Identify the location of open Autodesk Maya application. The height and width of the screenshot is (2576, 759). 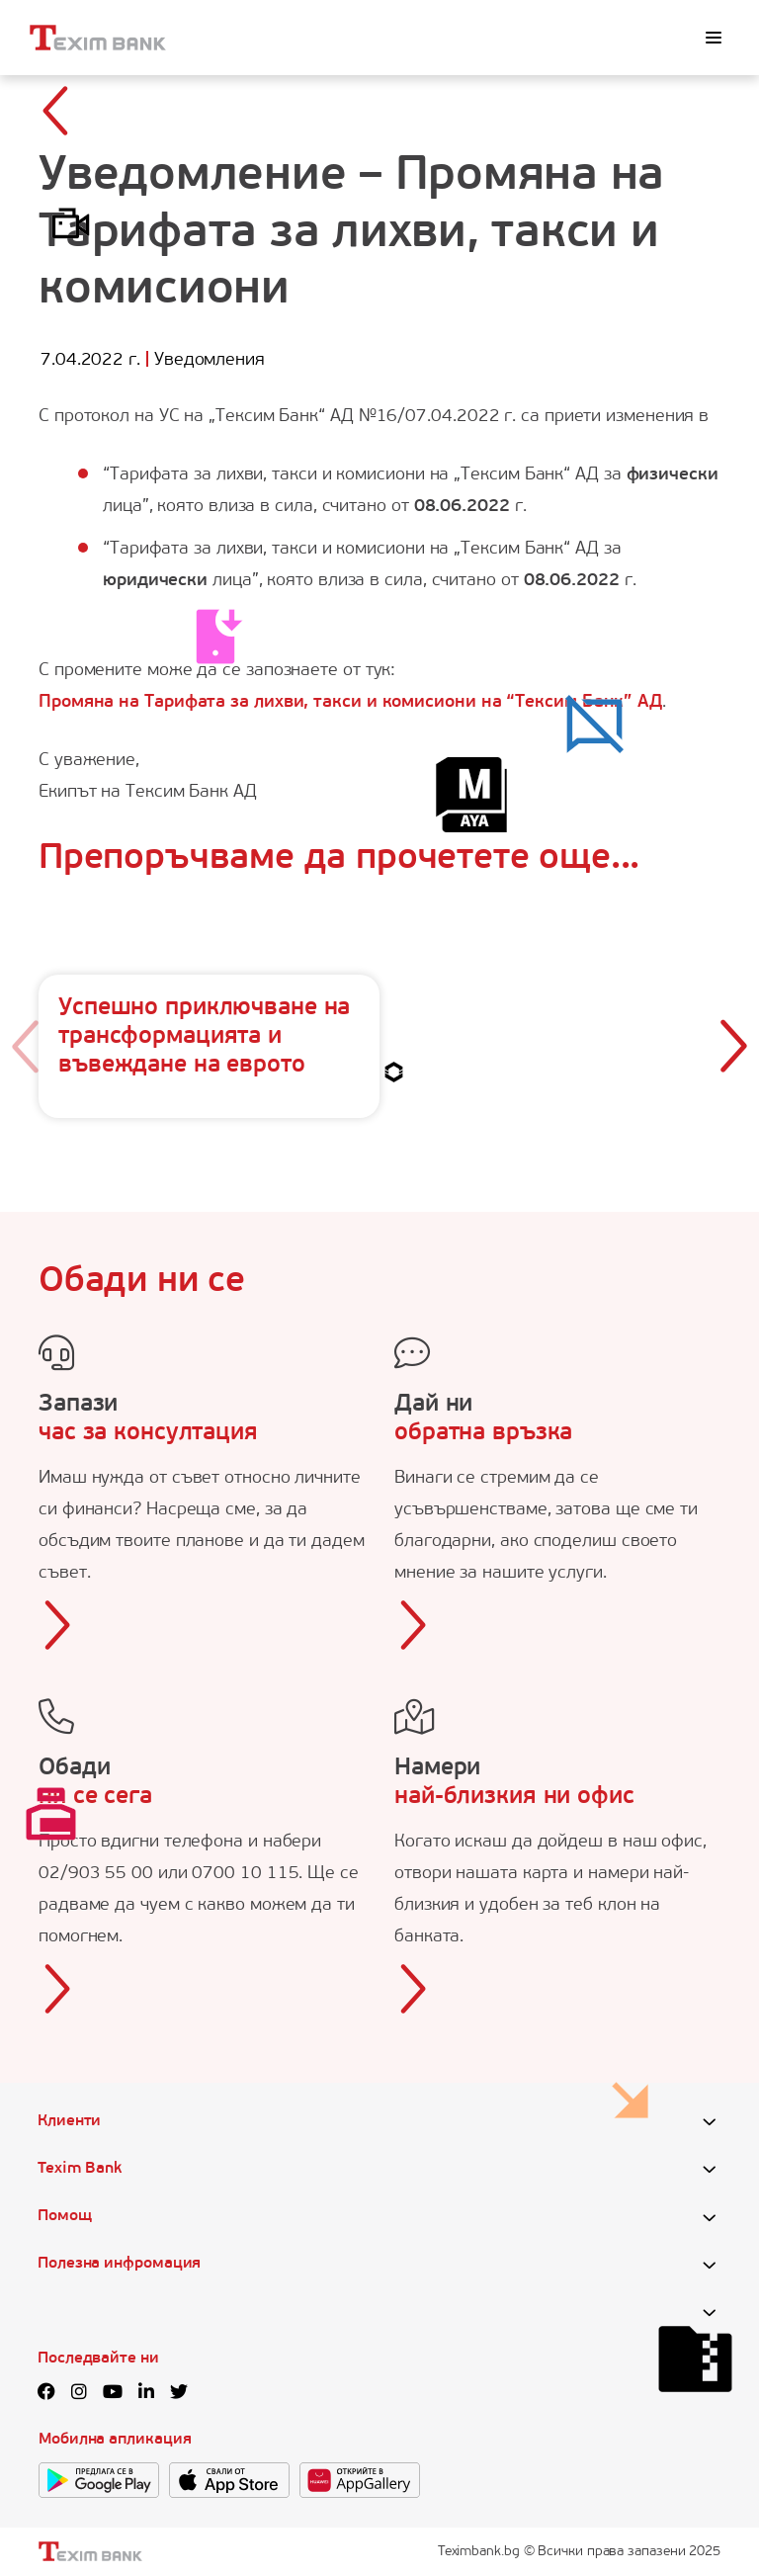
(471, 795).